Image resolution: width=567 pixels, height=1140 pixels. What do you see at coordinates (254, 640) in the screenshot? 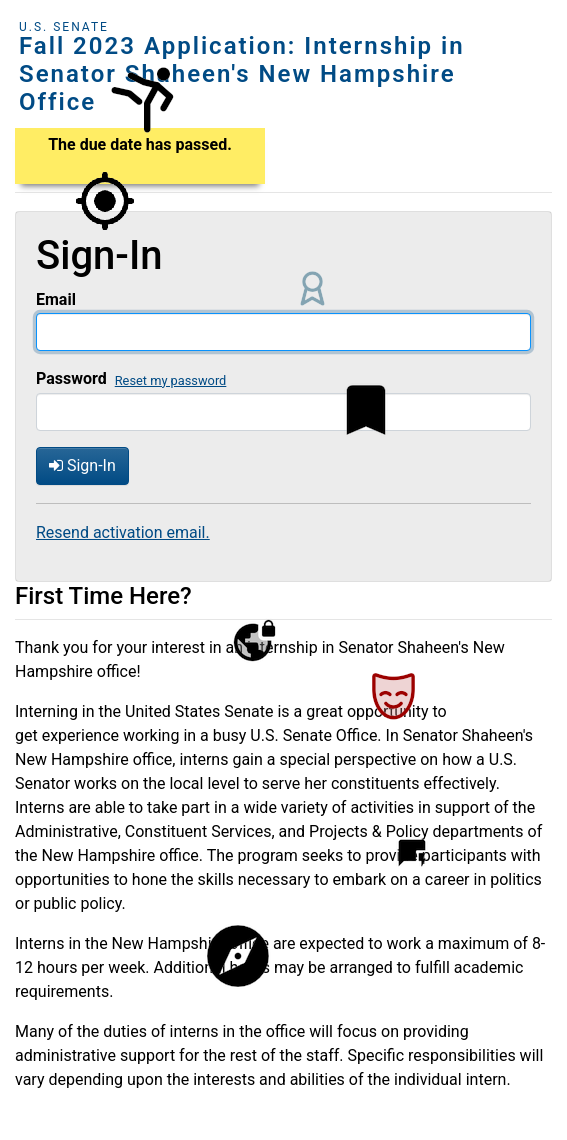
I see `indicates active VPN connection` at bounding box center [254, 640].